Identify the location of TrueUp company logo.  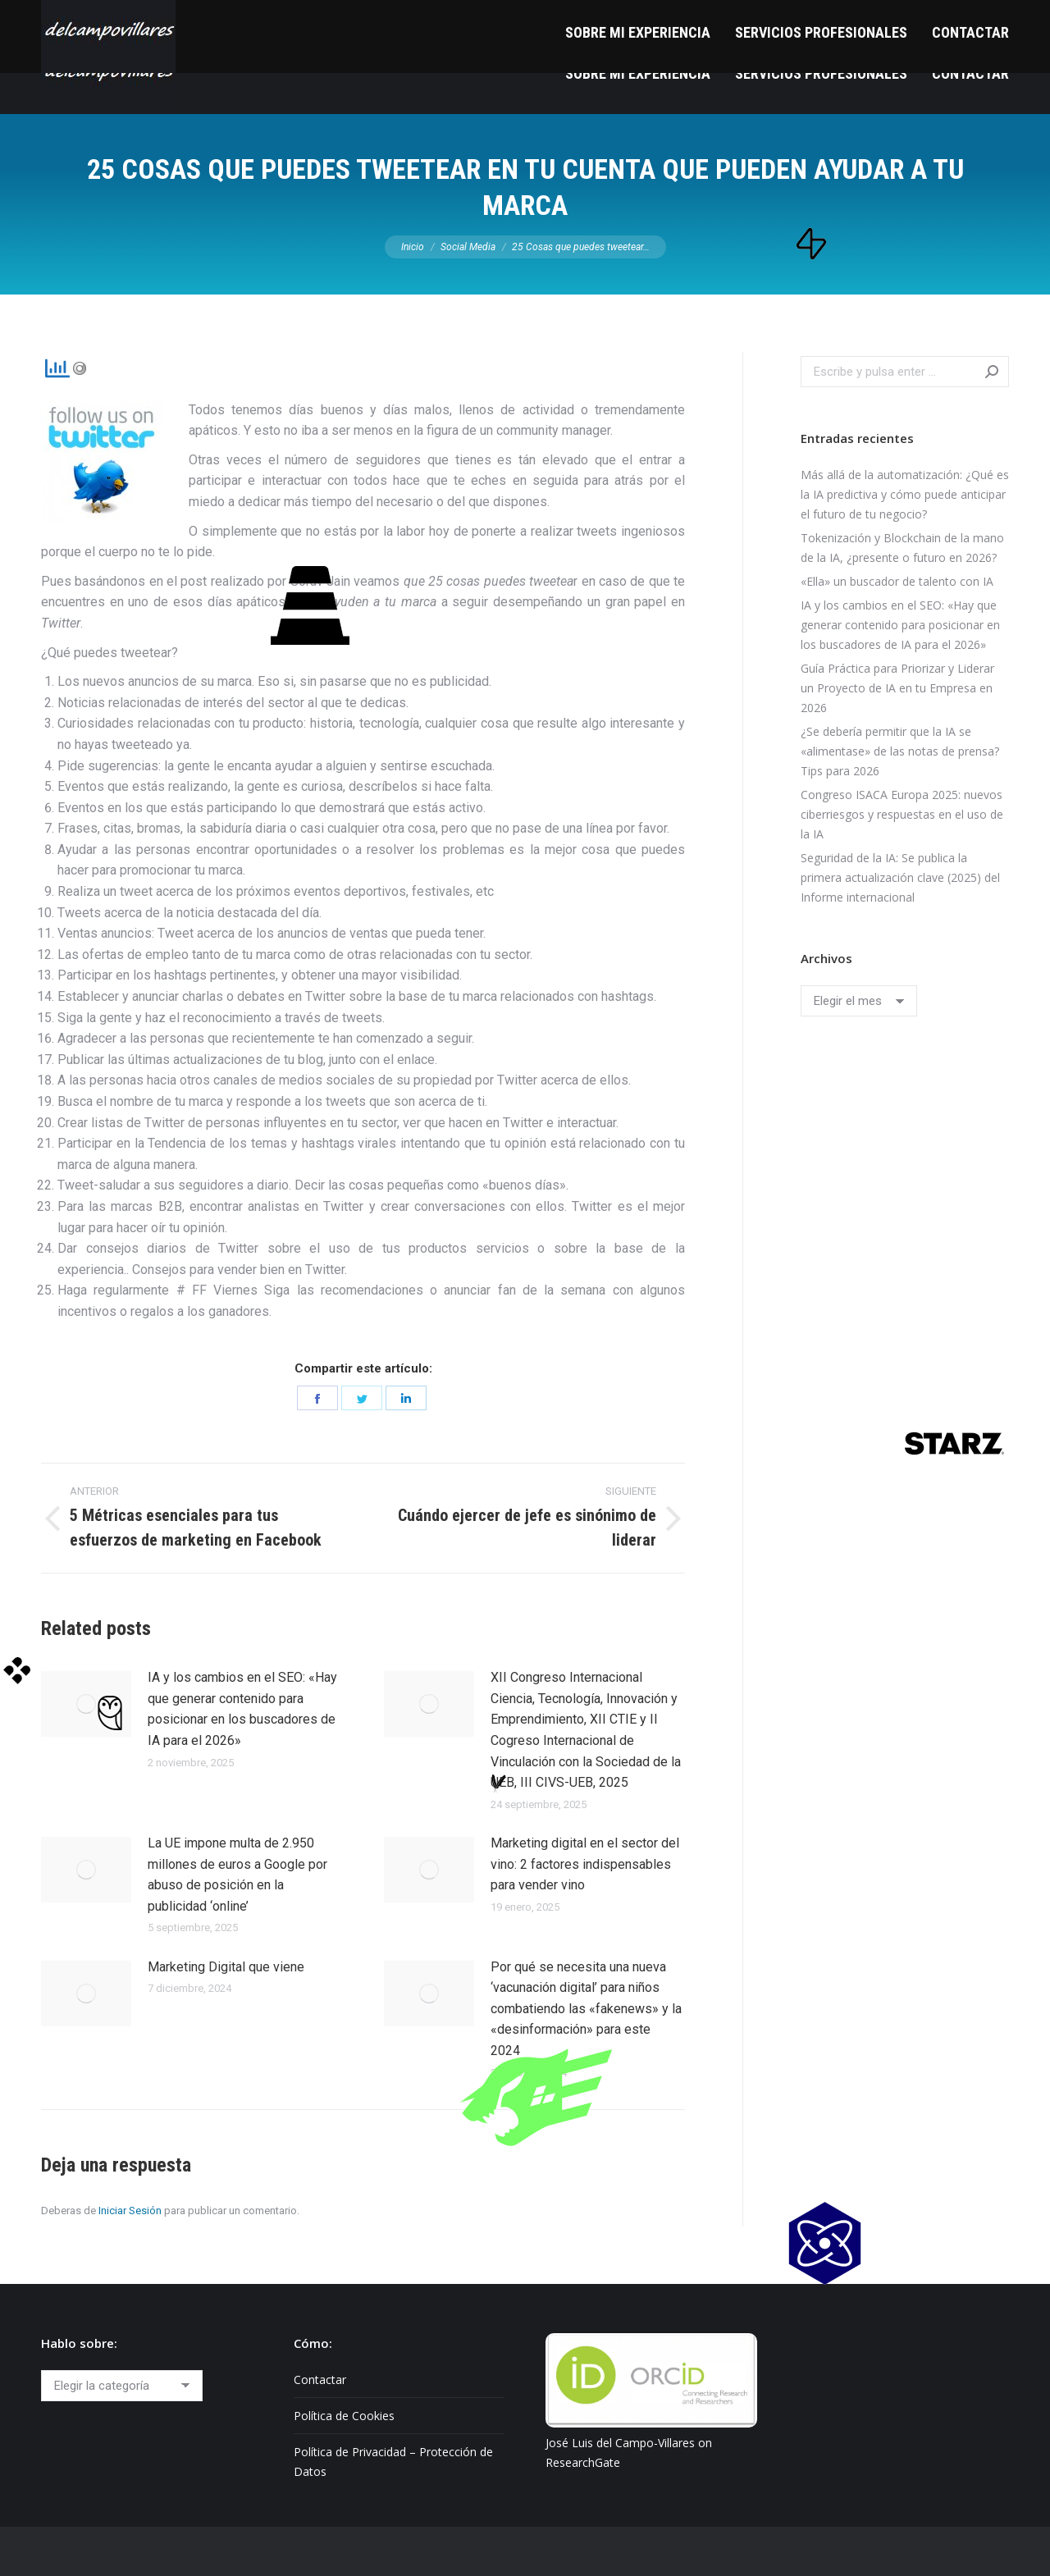
(110, 1713).